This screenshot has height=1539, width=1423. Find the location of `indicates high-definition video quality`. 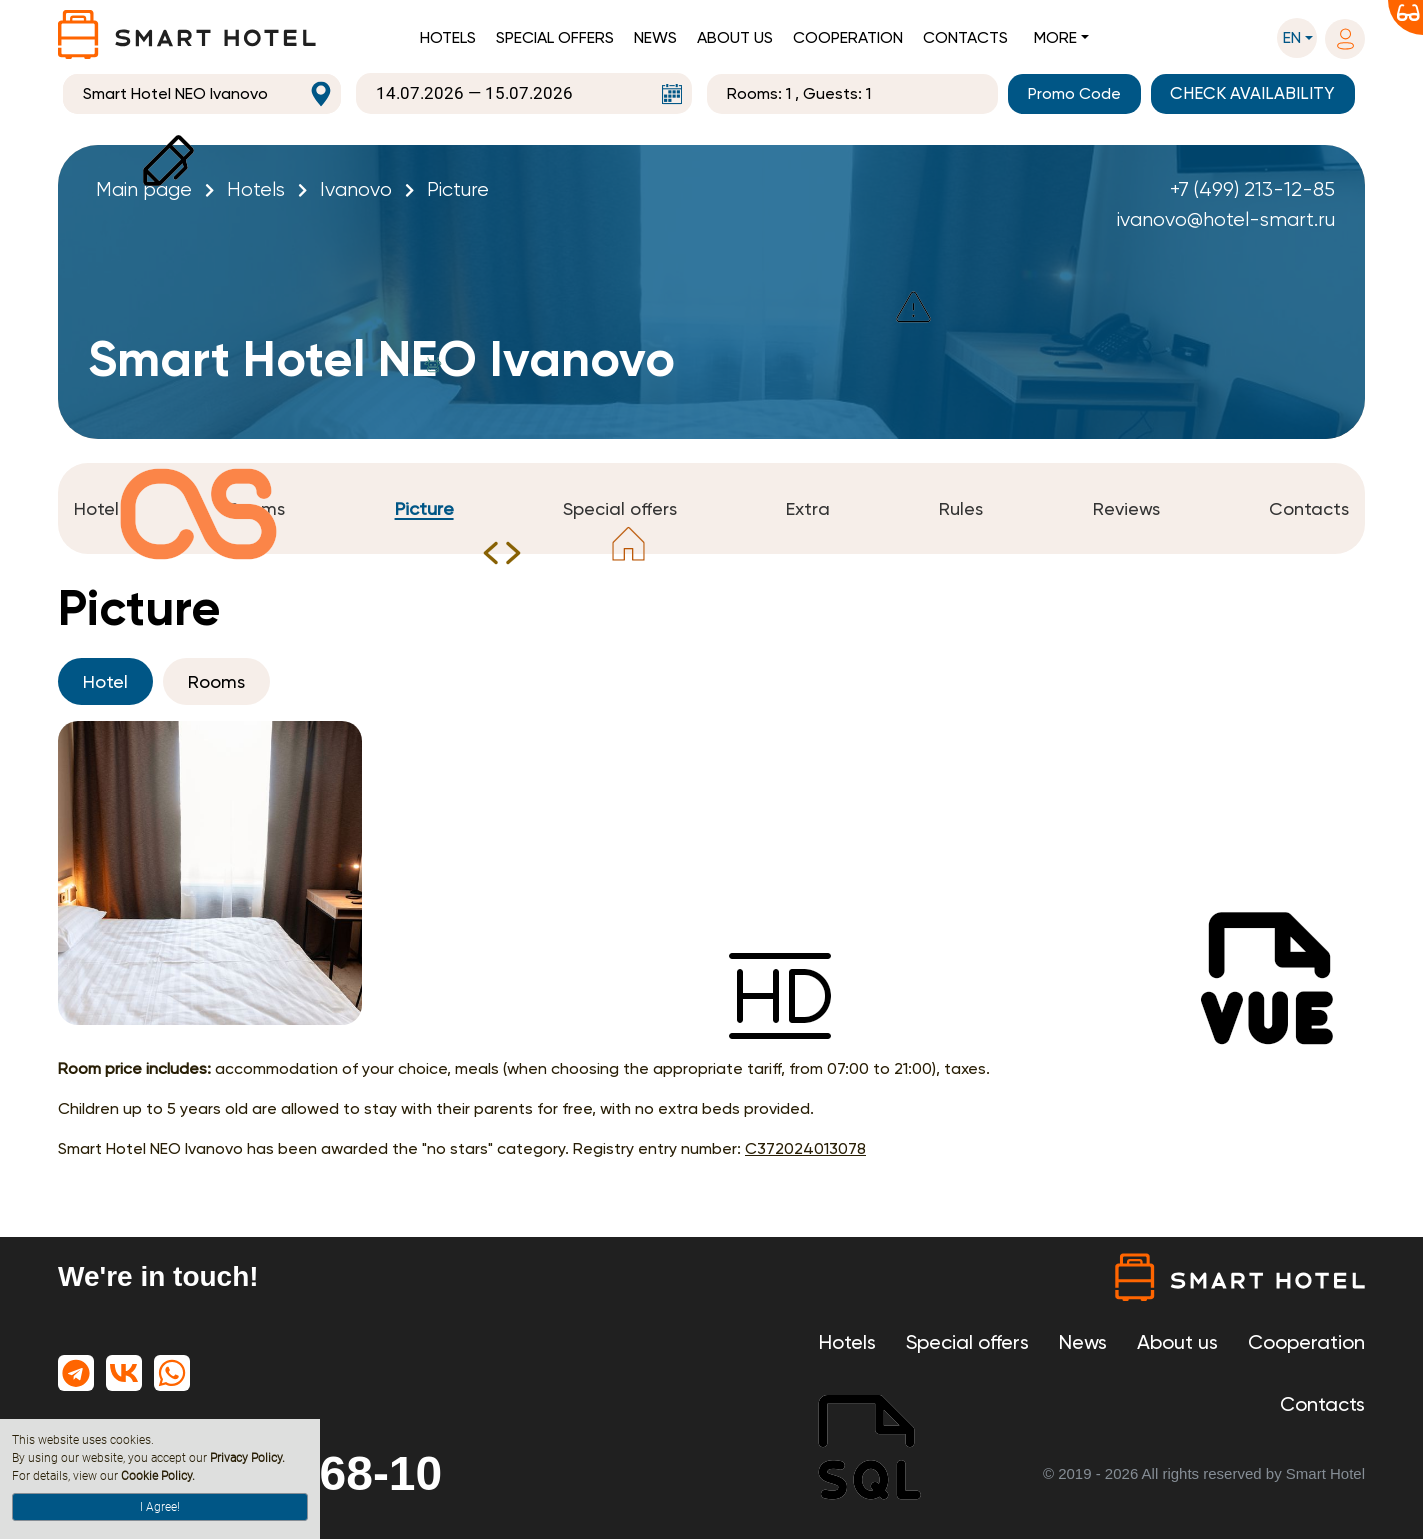

indicates high-definition video quality is located at coordinates (780, 996).